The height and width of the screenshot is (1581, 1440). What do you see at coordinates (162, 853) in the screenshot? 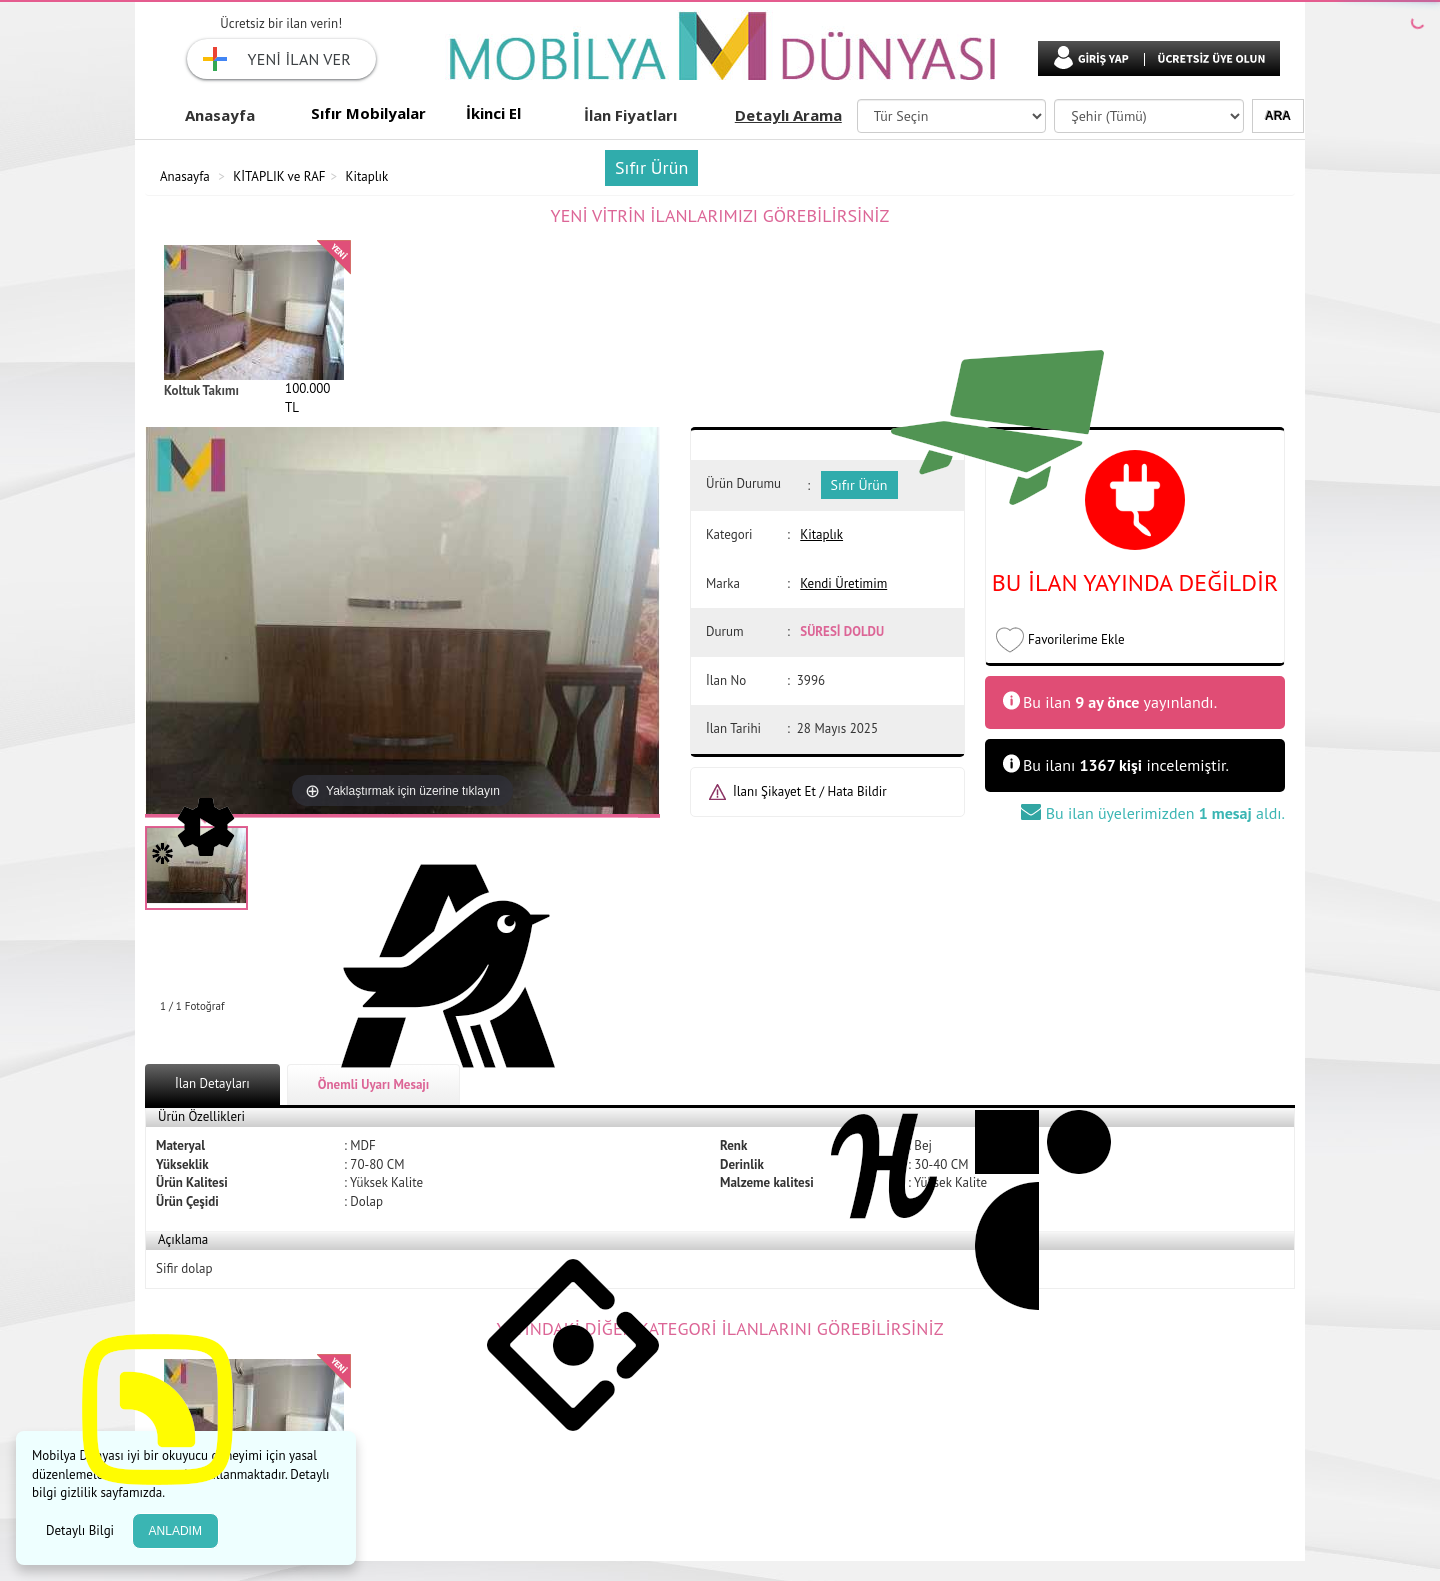
I see `JSON Web Tokens (JWT) technology or integration` at bounding box center [162, 853].